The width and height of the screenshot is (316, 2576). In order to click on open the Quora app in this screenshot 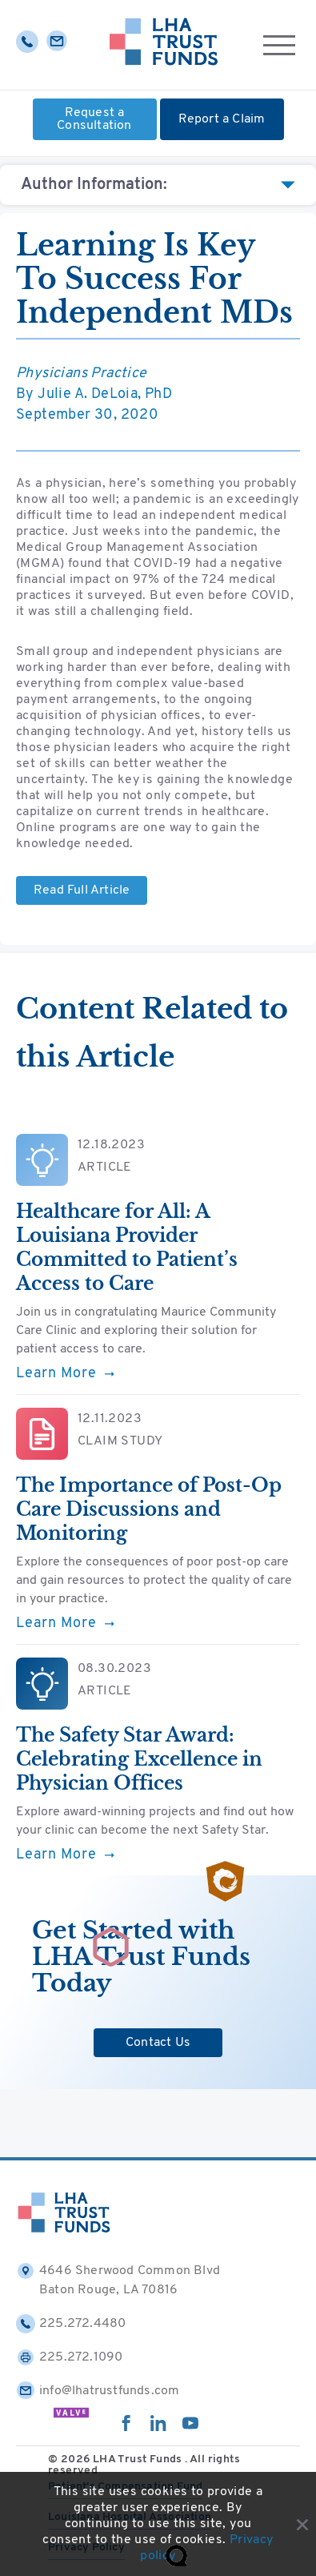, I will do `click(176, 2555)`.